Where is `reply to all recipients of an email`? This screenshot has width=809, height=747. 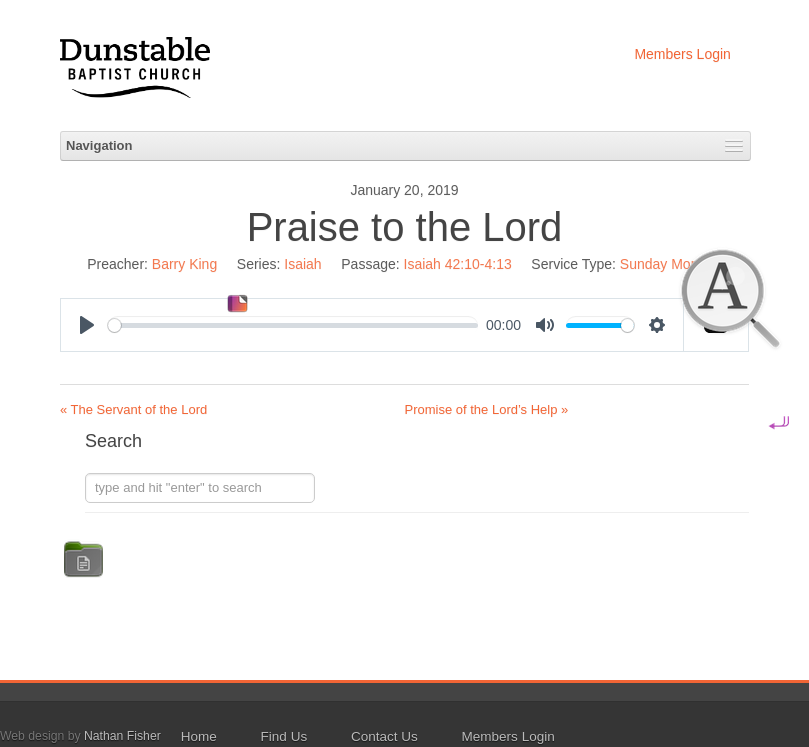
reply to all recipients of an email is located at coordinates (778, 421).